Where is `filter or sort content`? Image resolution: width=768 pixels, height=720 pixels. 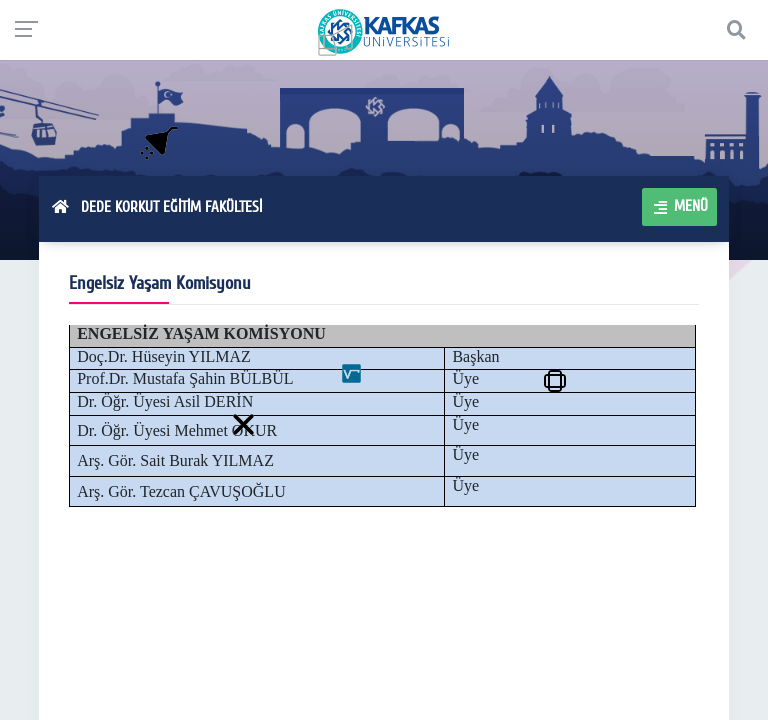
filter or sort content is located at coordinates (158, 141).